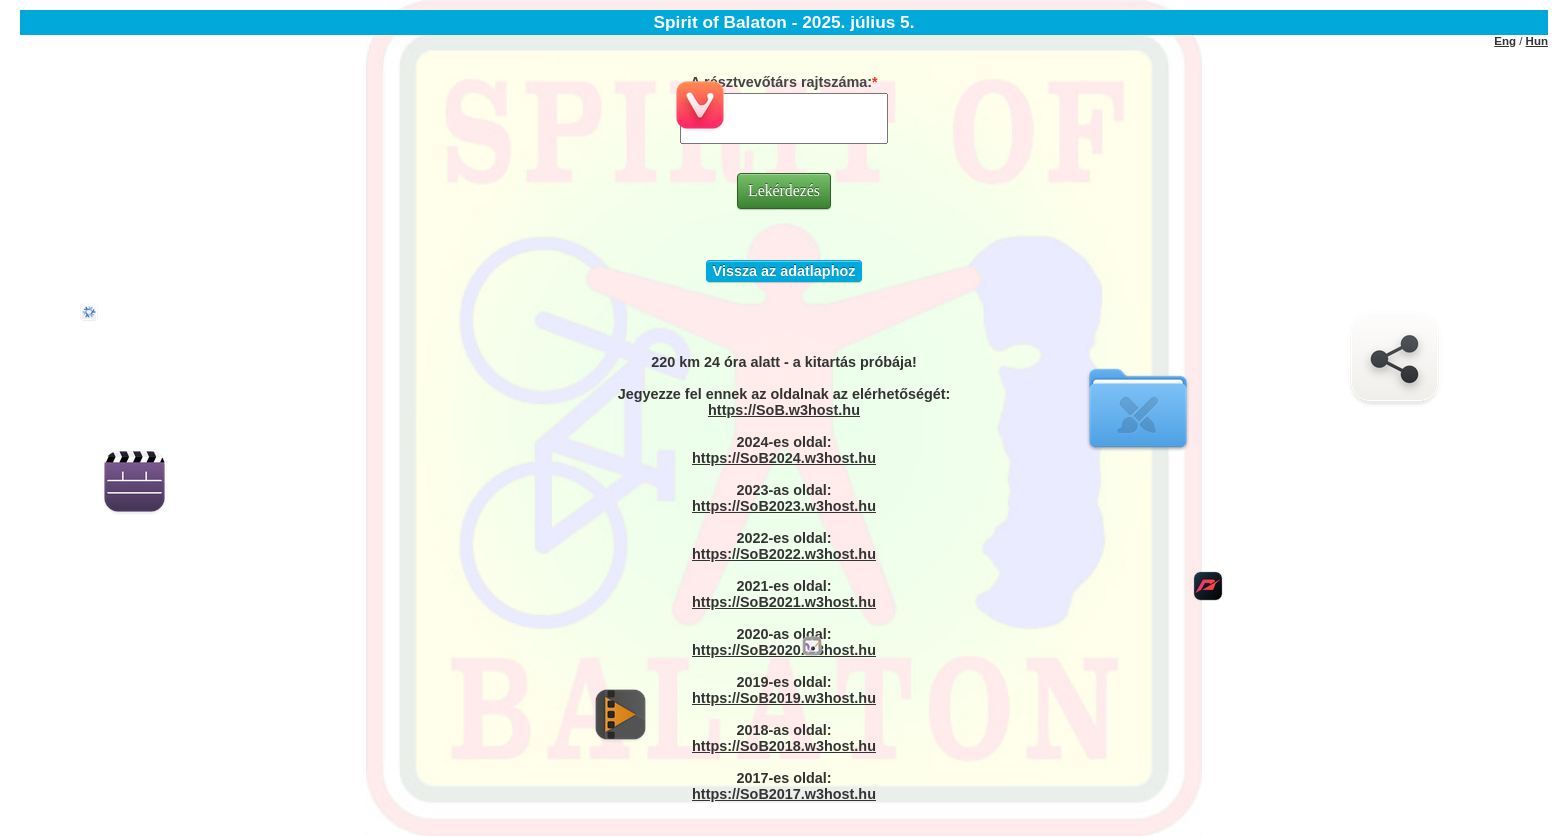  Describe the element at coordinates (1394, 357) in the screenshot. I see `open sharing preferences` at that location.